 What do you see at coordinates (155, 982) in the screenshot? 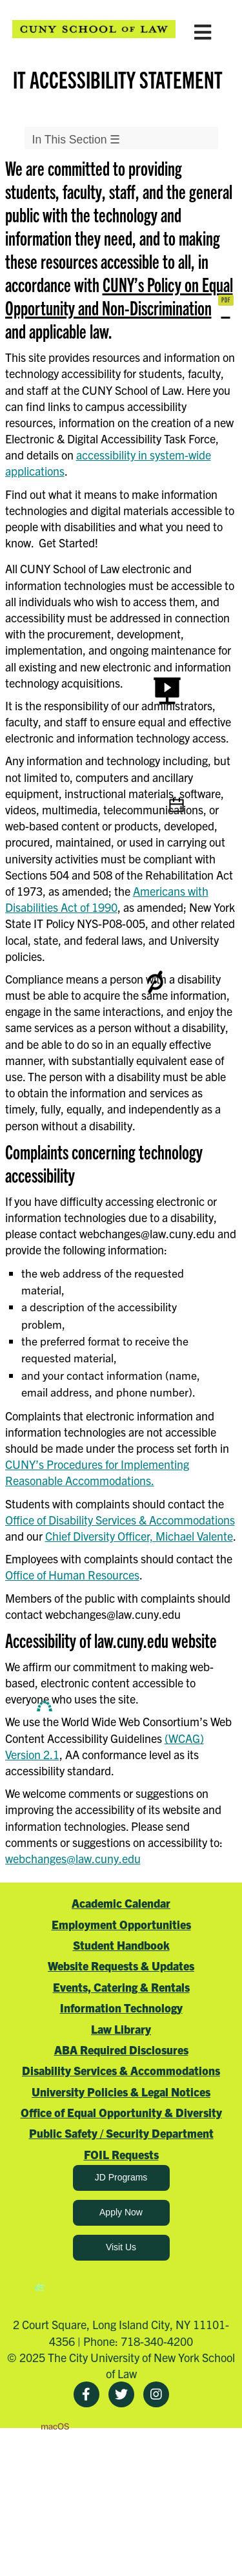
I see `open the Peloton app` at bounding box center [155, 982].